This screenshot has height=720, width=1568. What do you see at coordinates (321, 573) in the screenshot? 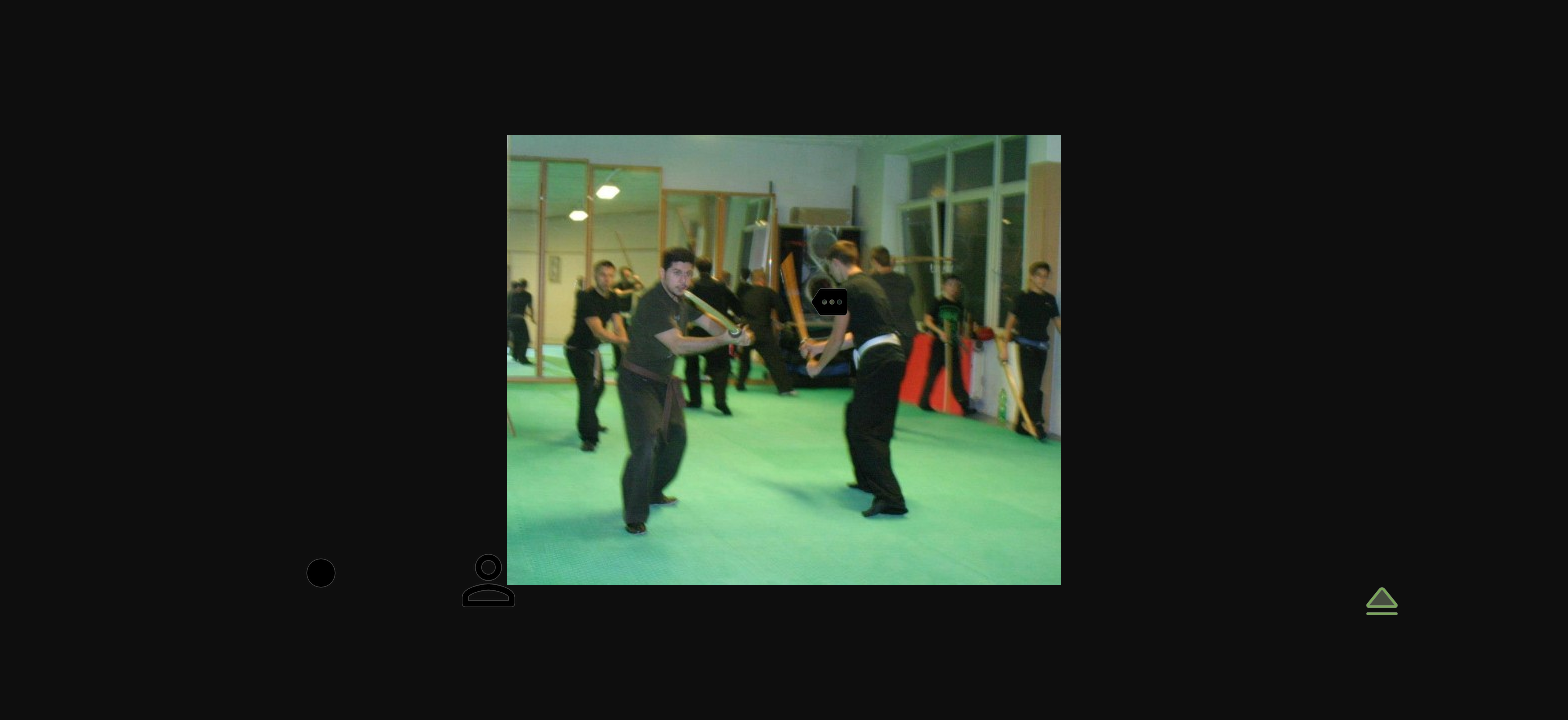
I see `indicates a filled or selected radio button option` at bounding box center [321, 573].